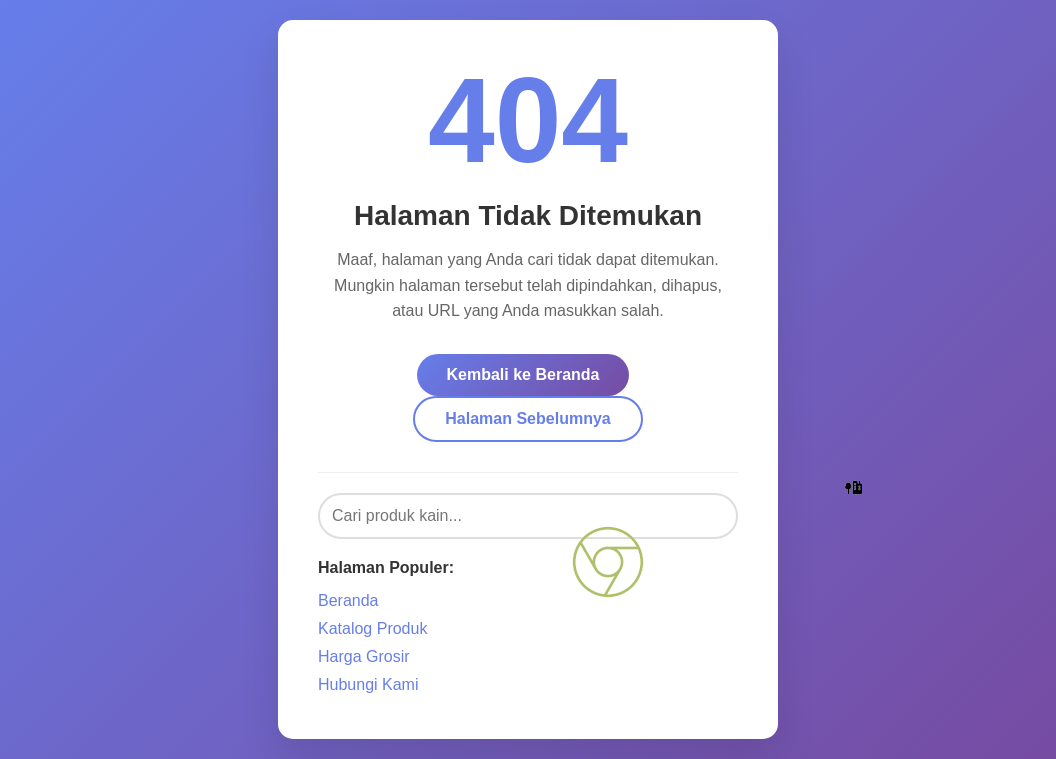 The image size is (1056, 759). What do you see at coordinates (608, 562) in the screenshot?
I see `open Google Chrome browser` at bounding box center [608, 562].